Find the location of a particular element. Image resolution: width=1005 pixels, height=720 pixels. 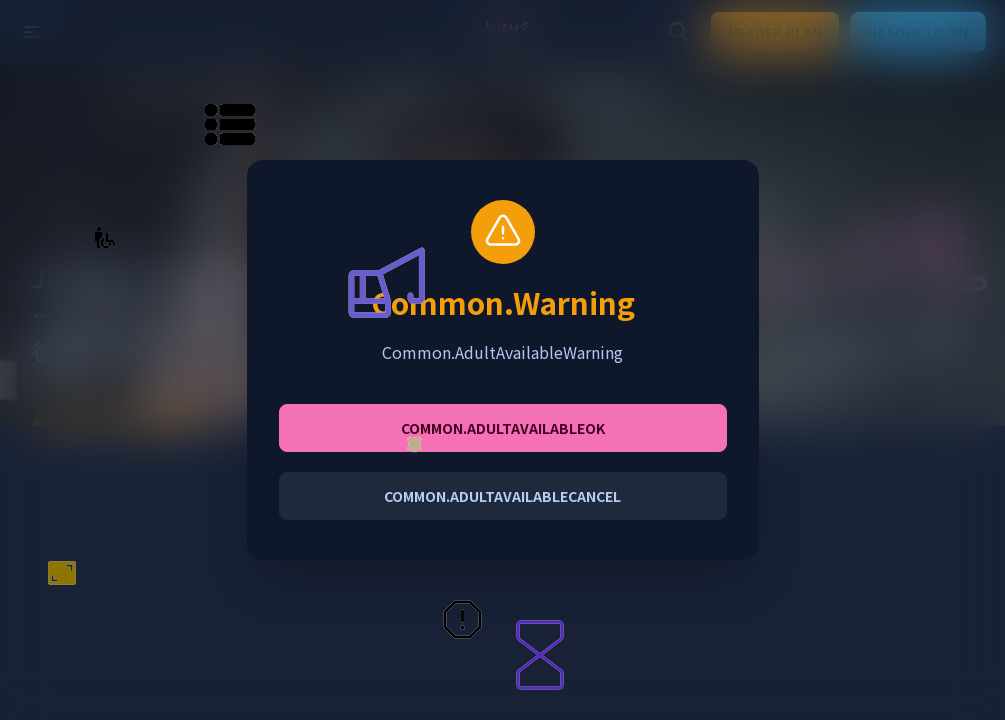

indicates loading or processing in progress is located at coordinates (540, 655).